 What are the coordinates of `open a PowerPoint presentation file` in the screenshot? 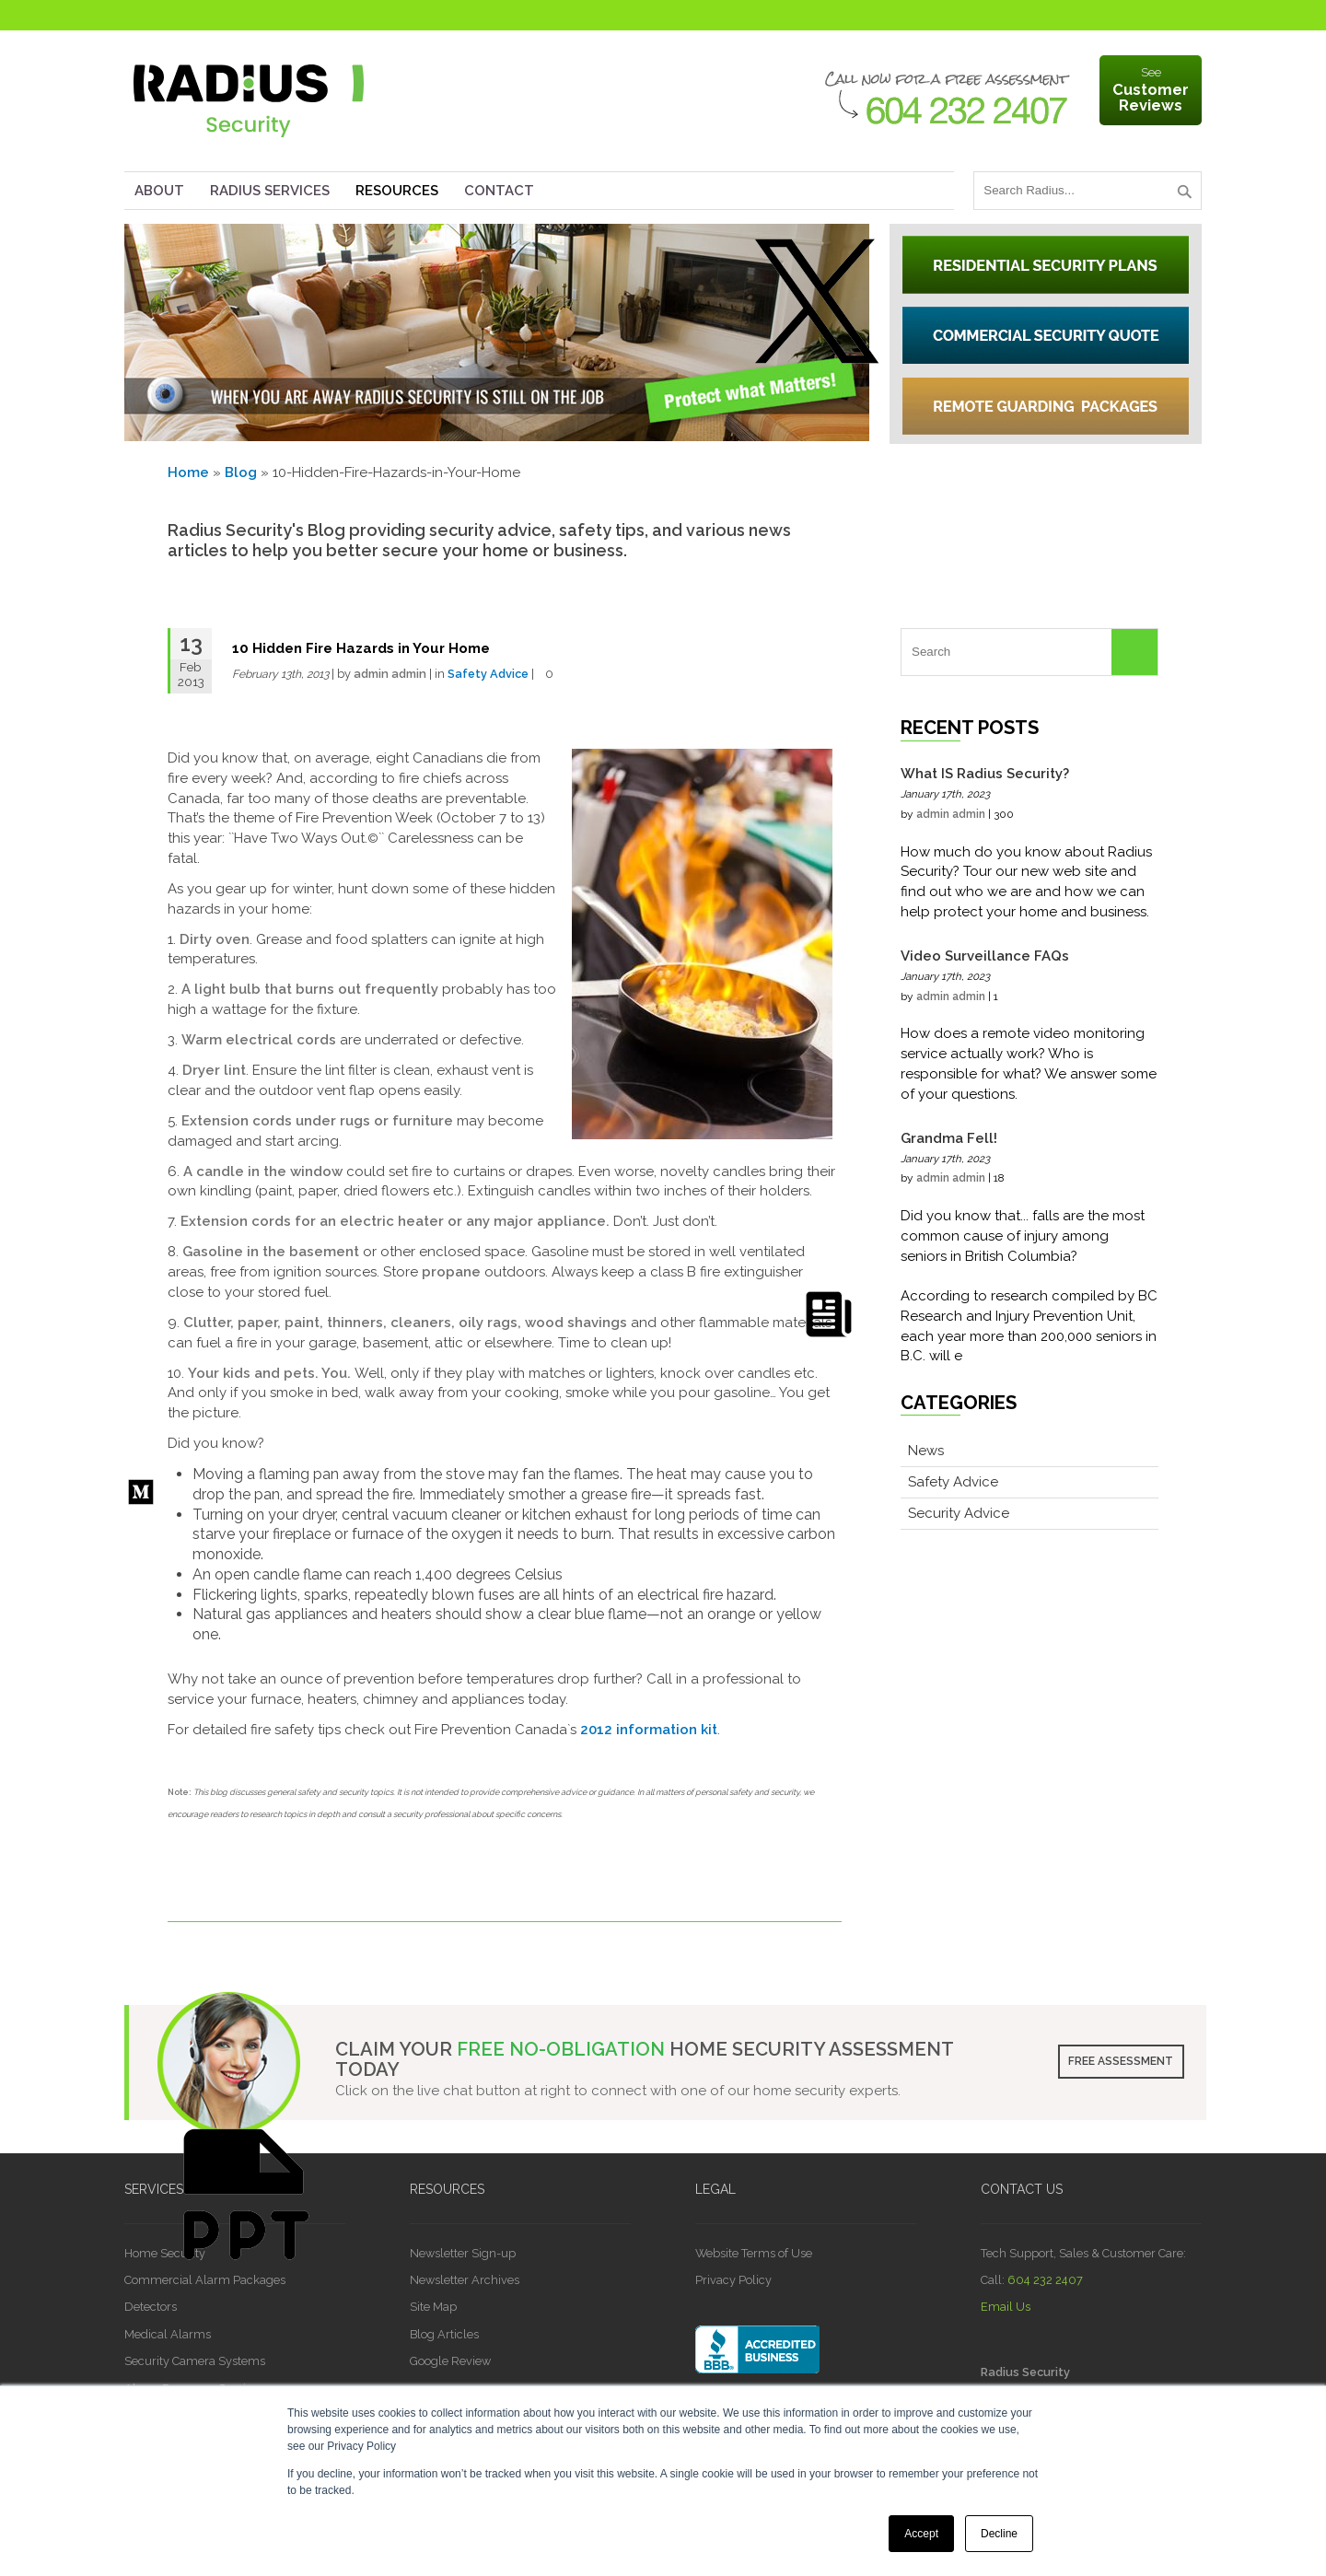 It's located at (243, 2199).